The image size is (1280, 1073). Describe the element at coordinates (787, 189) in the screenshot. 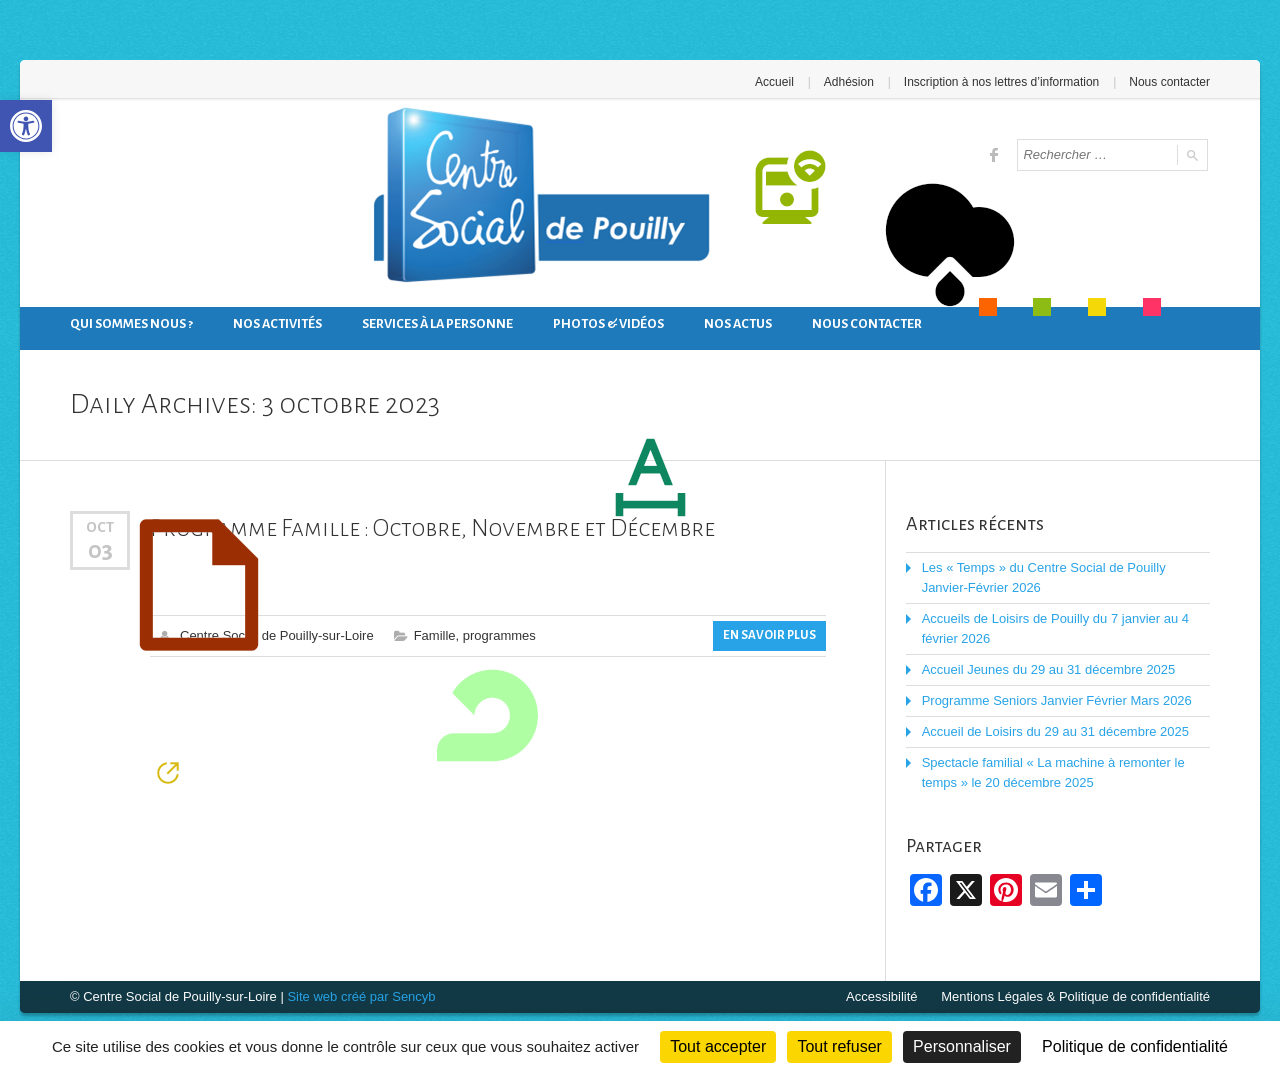

I see `connect to onboard train wifi` at that location.